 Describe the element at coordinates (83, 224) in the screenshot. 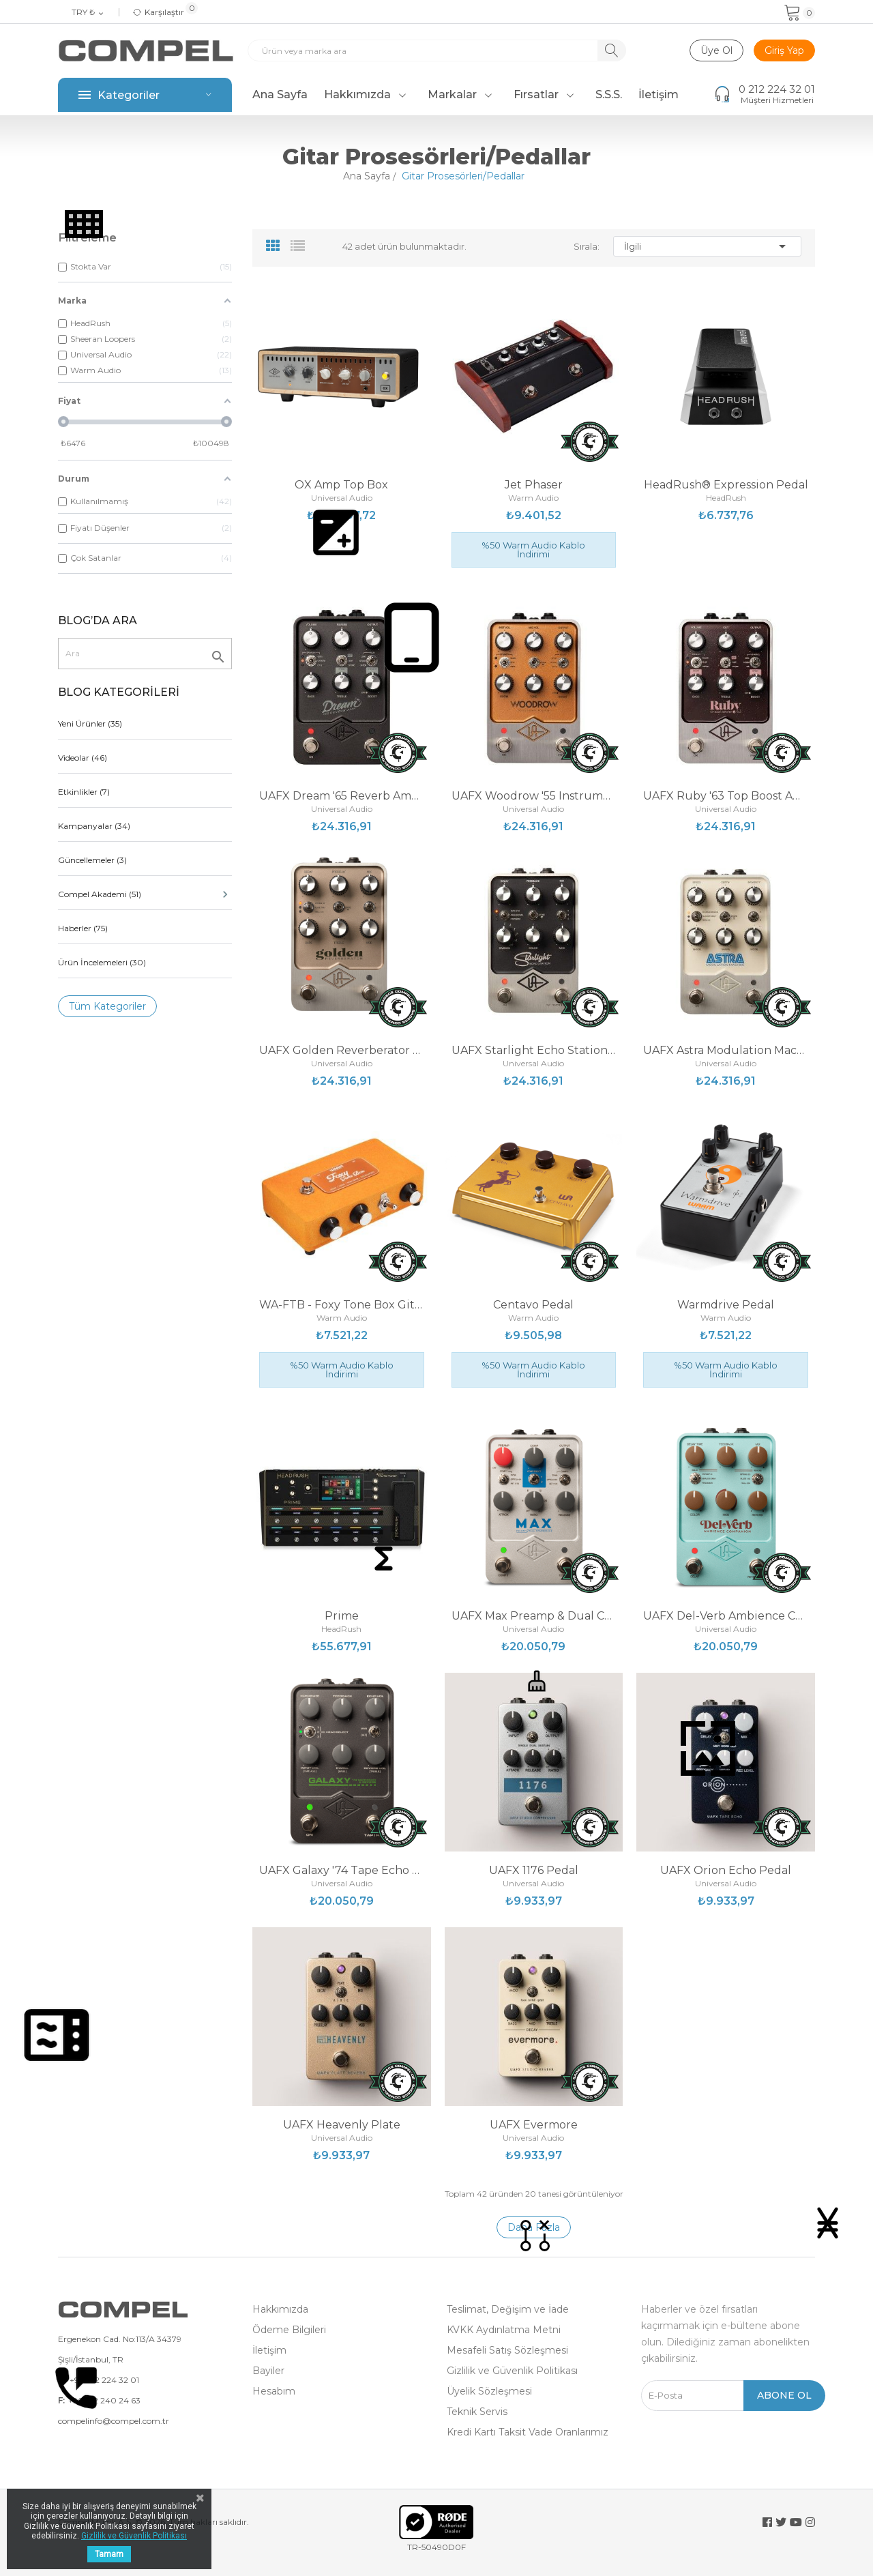

I see `switch to comfortable grid view` at that location.